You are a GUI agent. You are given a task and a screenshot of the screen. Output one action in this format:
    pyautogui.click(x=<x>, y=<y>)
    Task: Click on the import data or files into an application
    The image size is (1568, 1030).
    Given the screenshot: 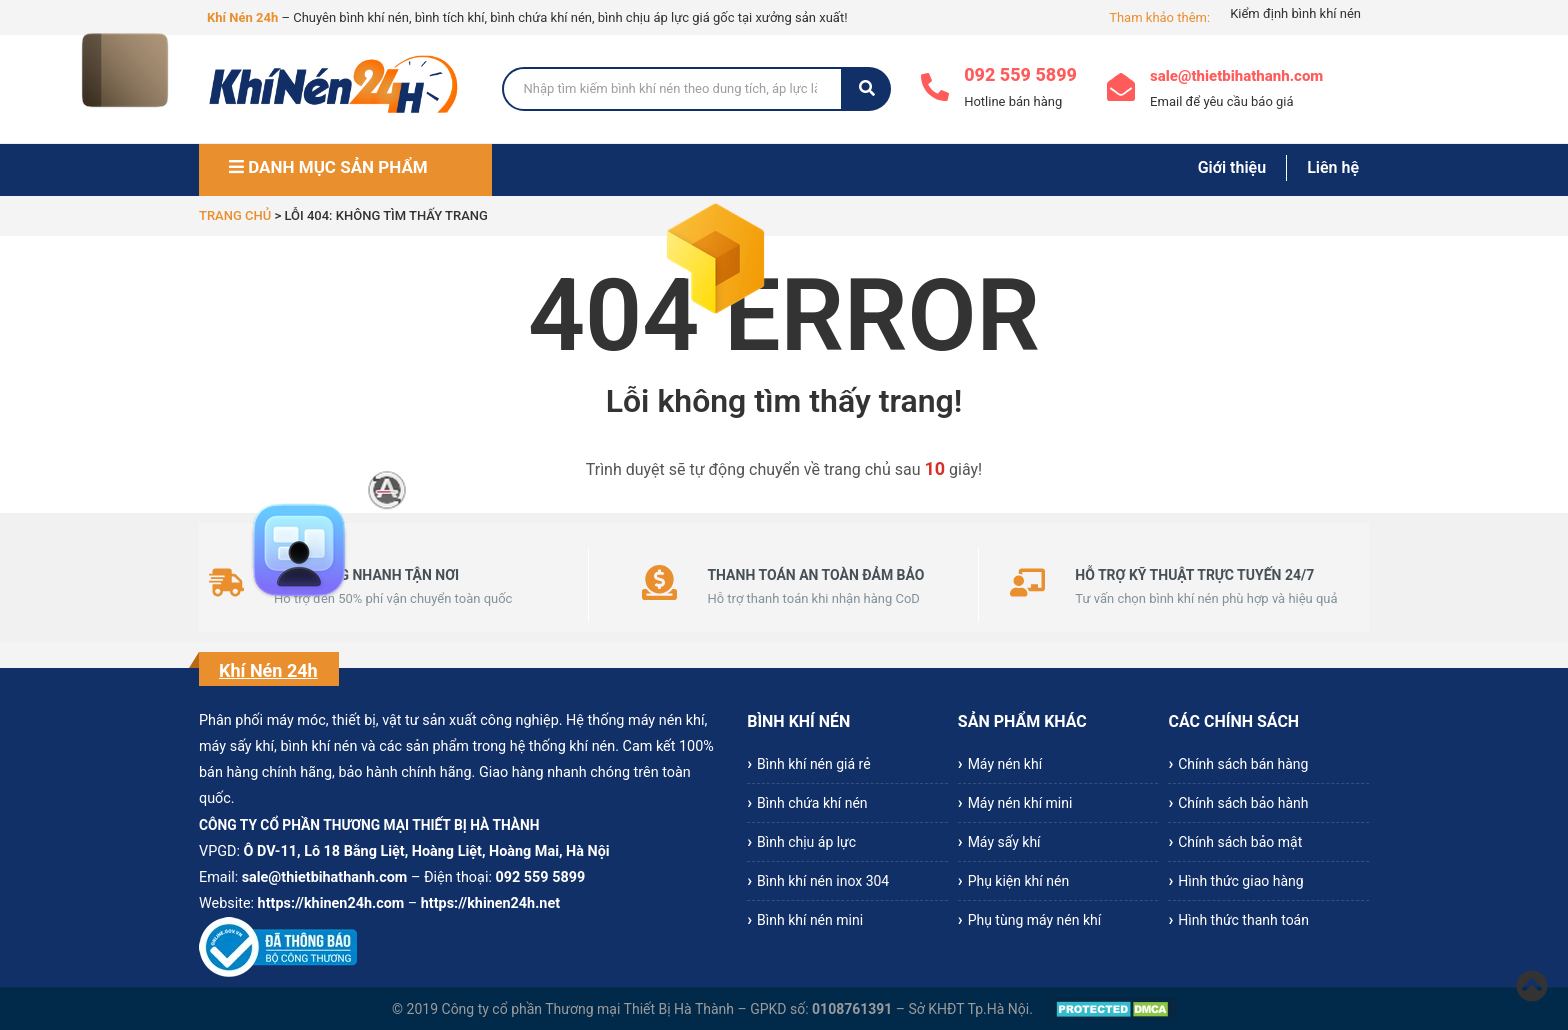 What is the action you would take?
    pyautogui.click(x=715, y=258)
    